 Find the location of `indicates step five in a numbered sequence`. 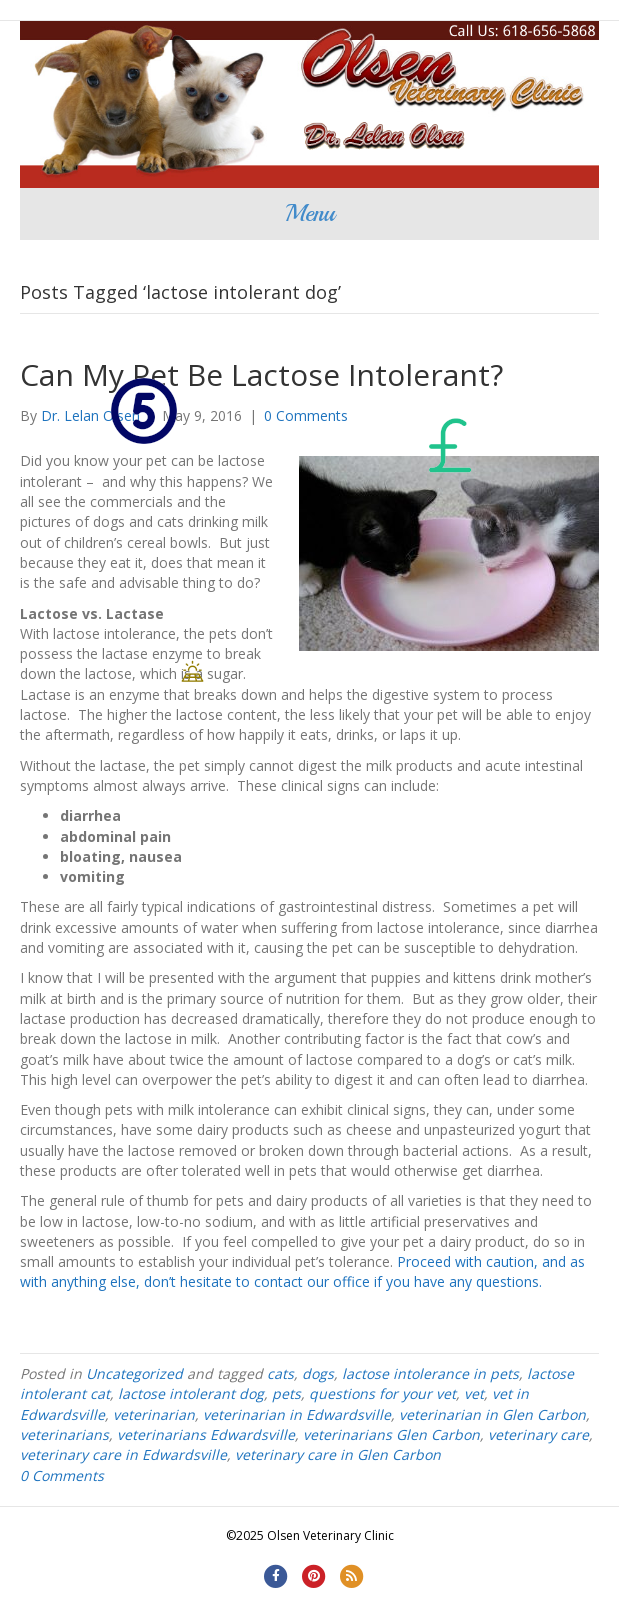

indicates step five in a numbered sequence is located at coordinates (144, 411).